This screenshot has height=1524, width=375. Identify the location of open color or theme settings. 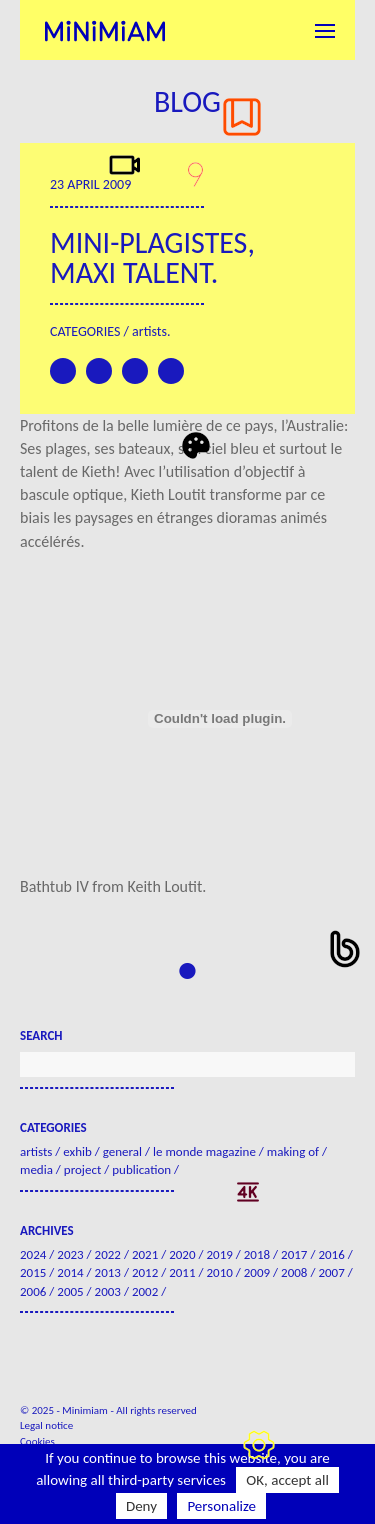
(196, 446).